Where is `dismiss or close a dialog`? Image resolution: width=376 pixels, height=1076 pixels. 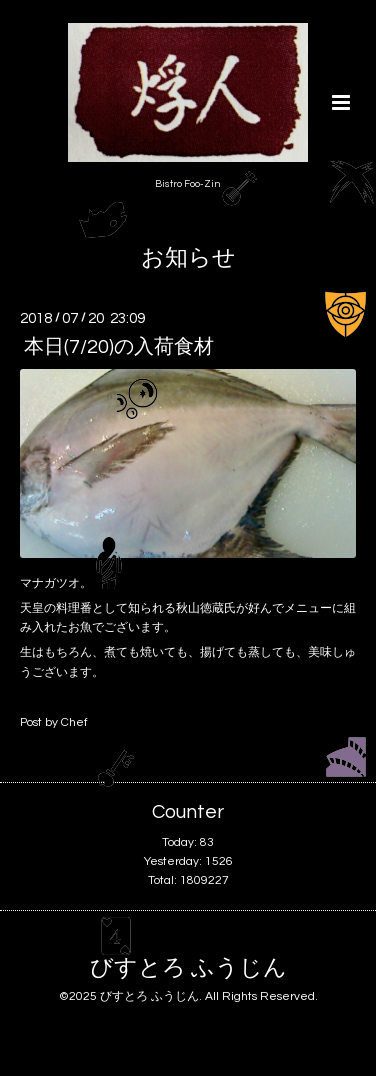
dismiss or close a dialog is located at coordinates (351, 182).